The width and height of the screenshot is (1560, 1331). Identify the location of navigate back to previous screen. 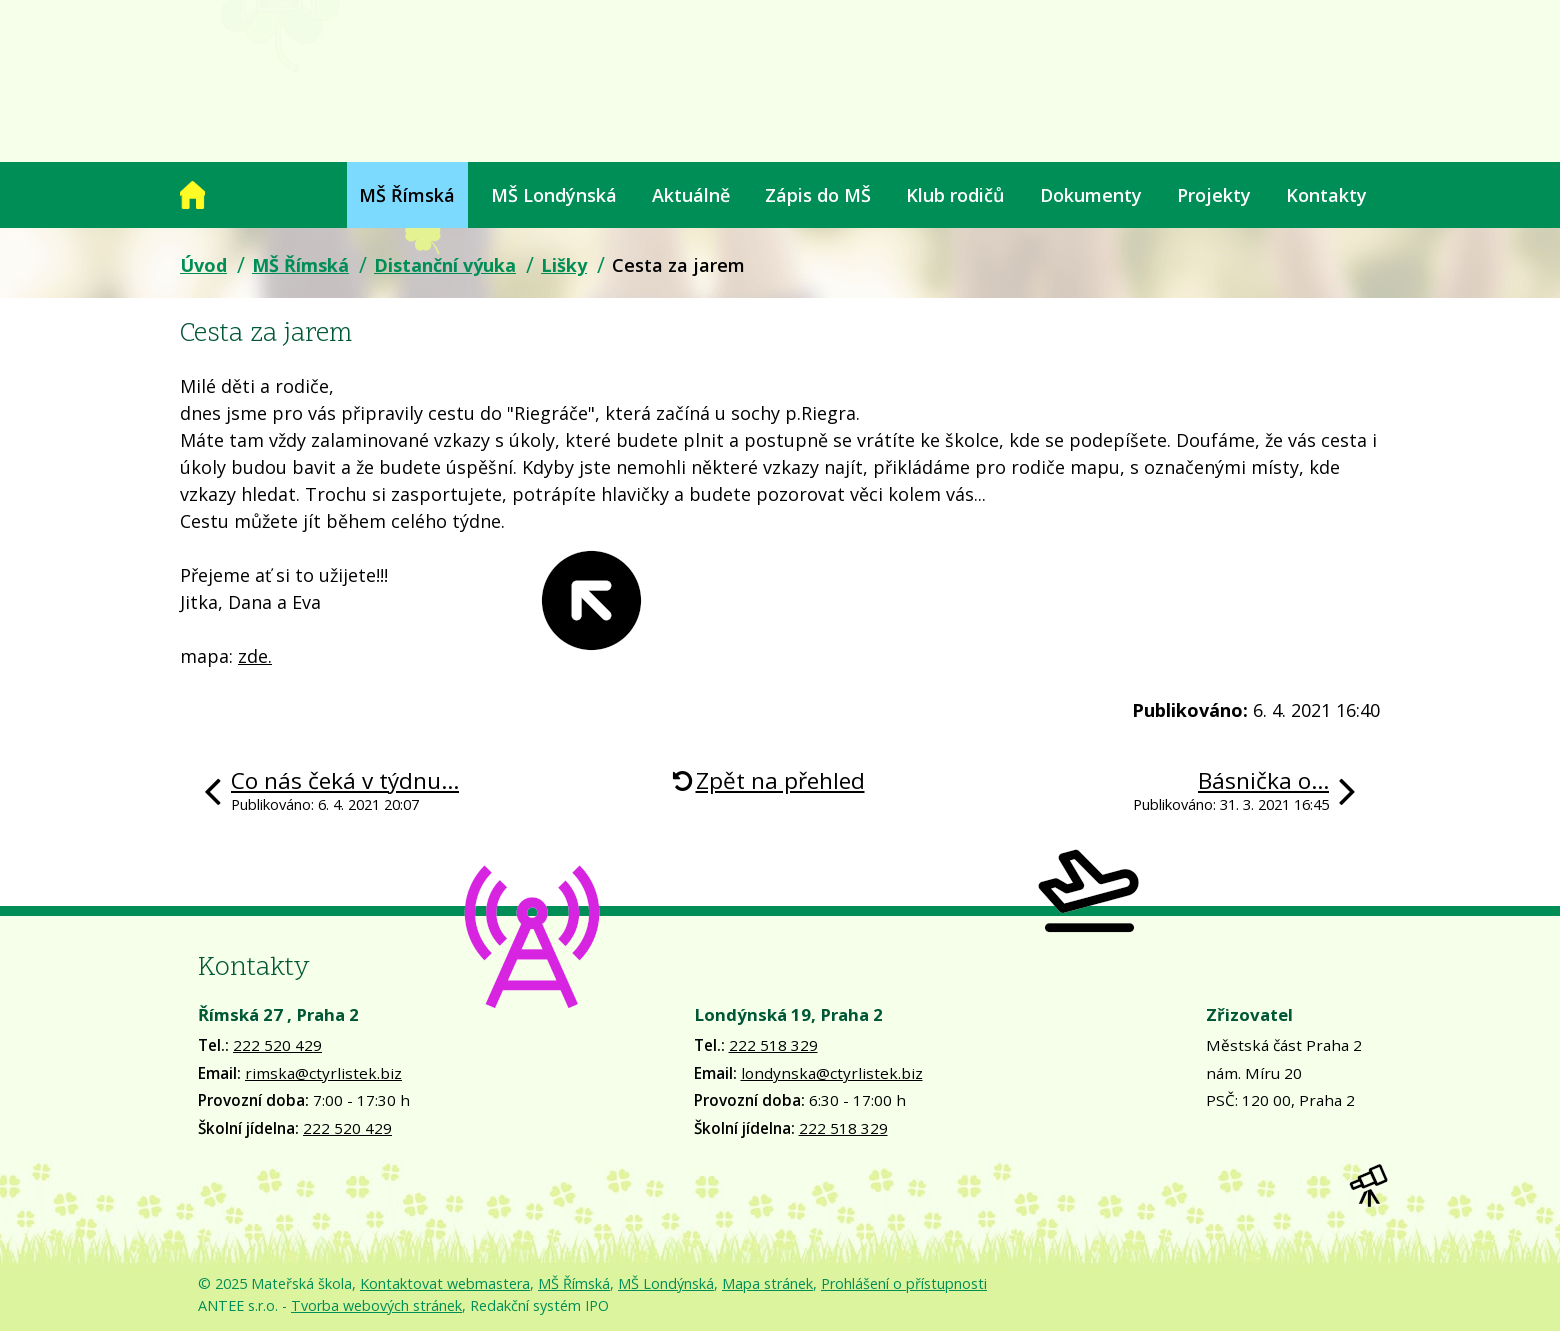
(591, 600).